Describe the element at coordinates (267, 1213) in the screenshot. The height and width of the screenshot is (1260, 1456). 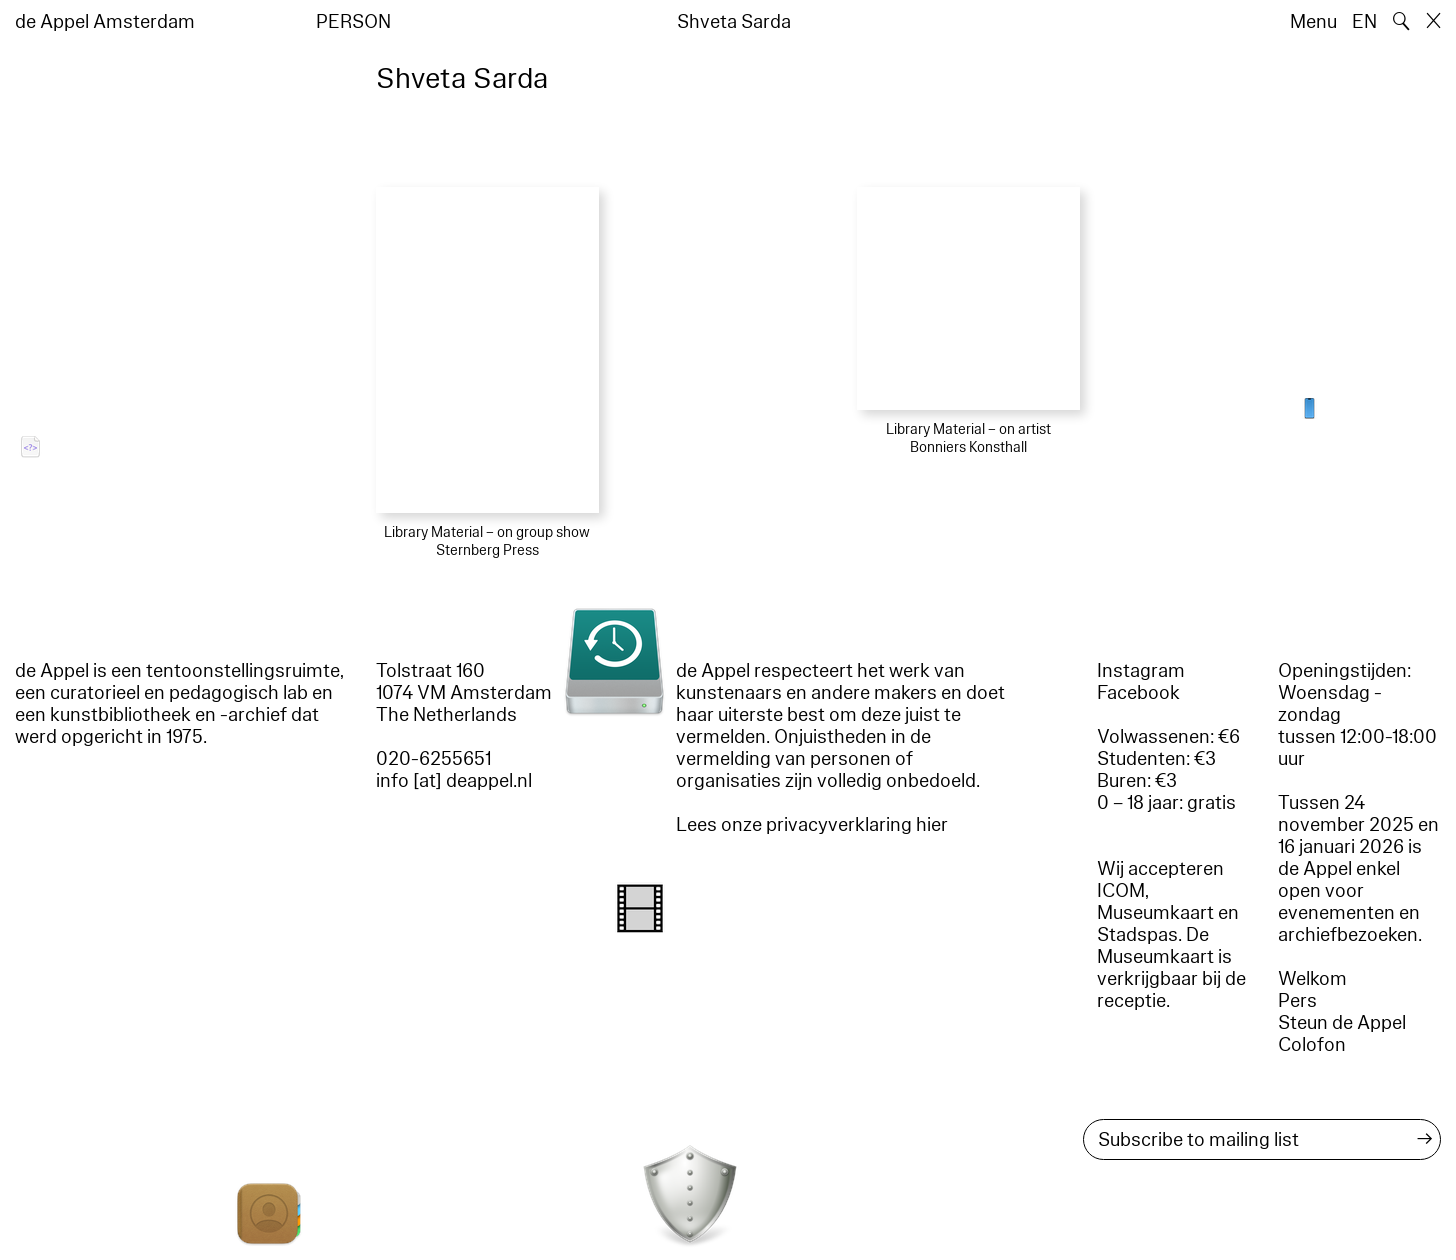
I see `access contacts or address book` at that location.